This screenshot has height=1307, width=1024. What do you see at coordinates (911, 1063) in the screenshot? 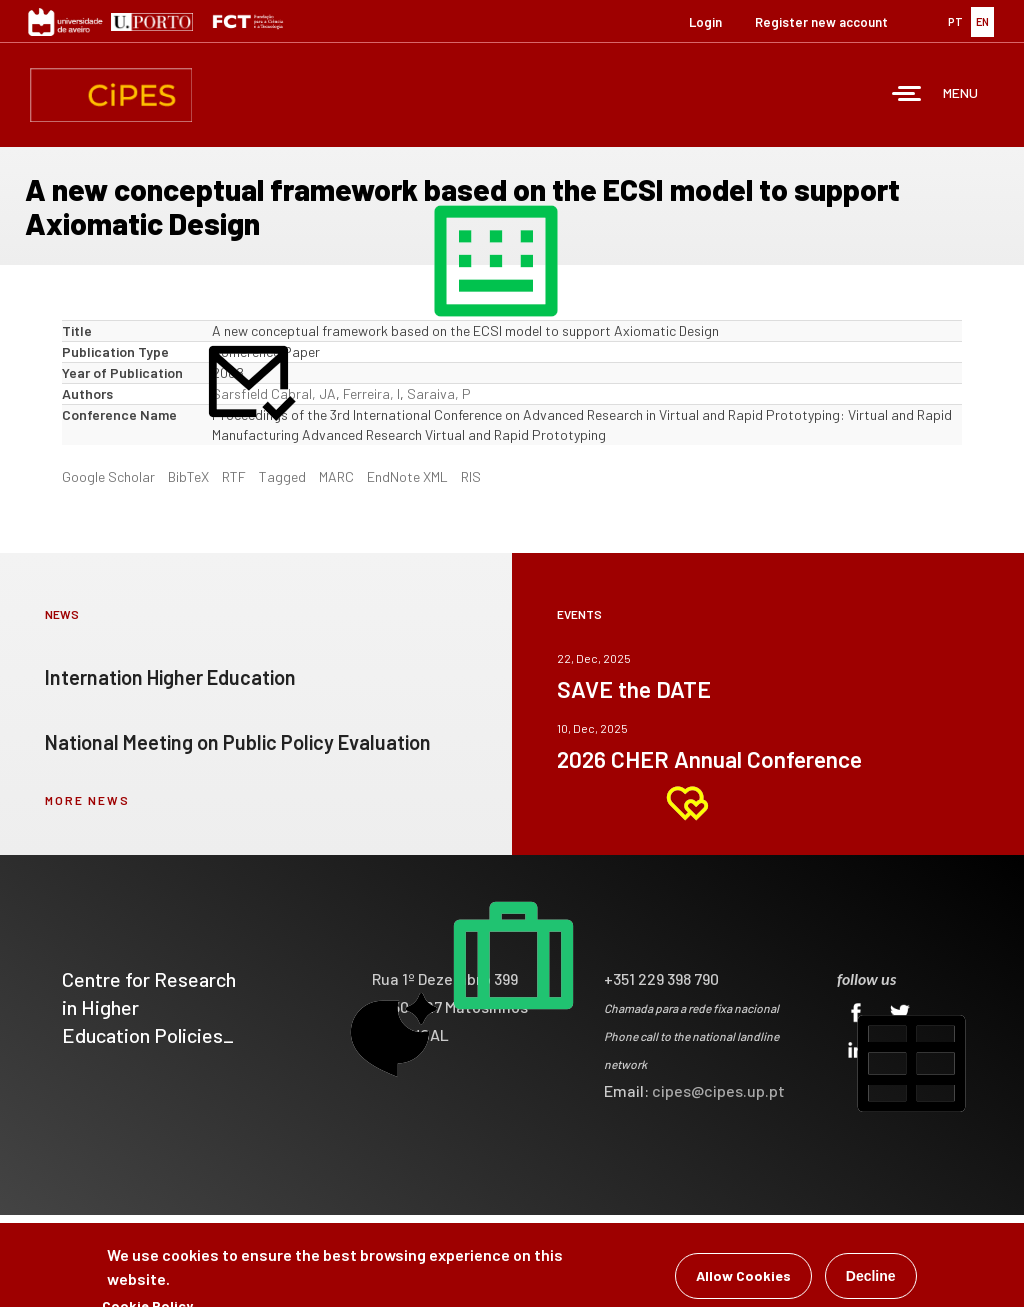
I see `insert a table into the document` at bounding box center [911, 1063].